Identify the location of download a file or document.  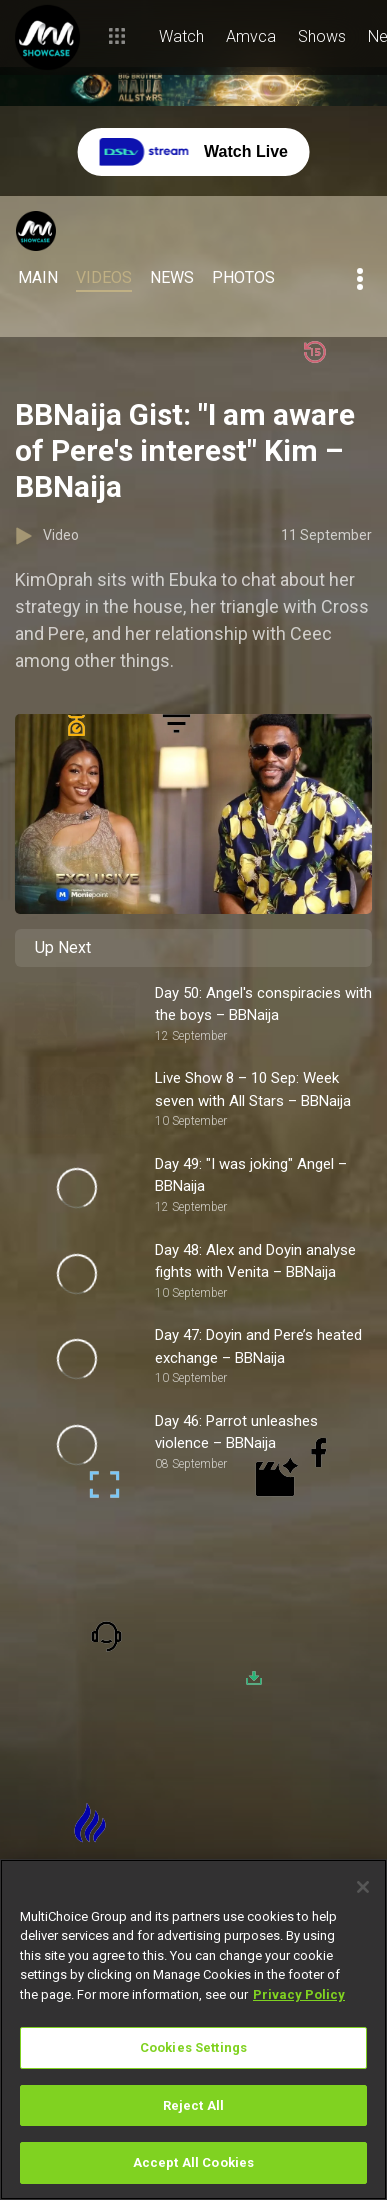
(254, 1678).